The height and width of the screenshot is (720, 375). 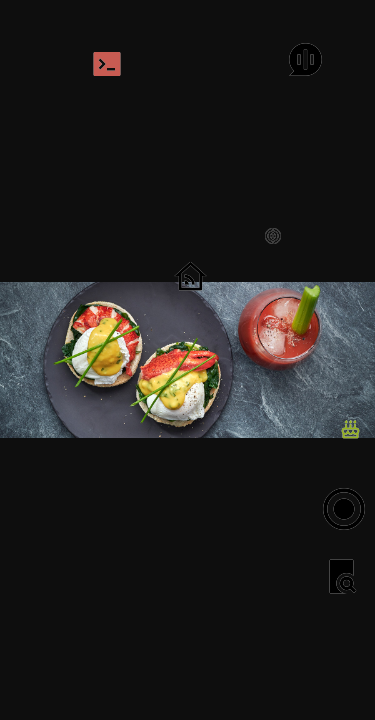 I want to click on selected radio button option, so click(x=344, y=509).